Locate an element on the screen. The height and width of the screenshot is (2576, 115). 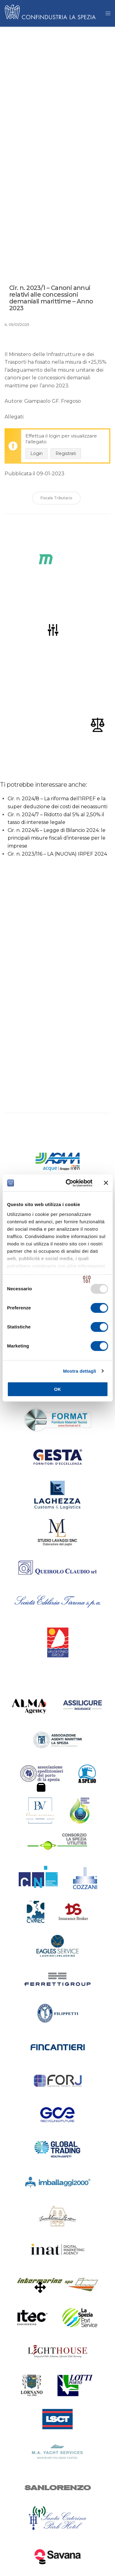
view package or shipment details is located at coordinates (41, 1787).